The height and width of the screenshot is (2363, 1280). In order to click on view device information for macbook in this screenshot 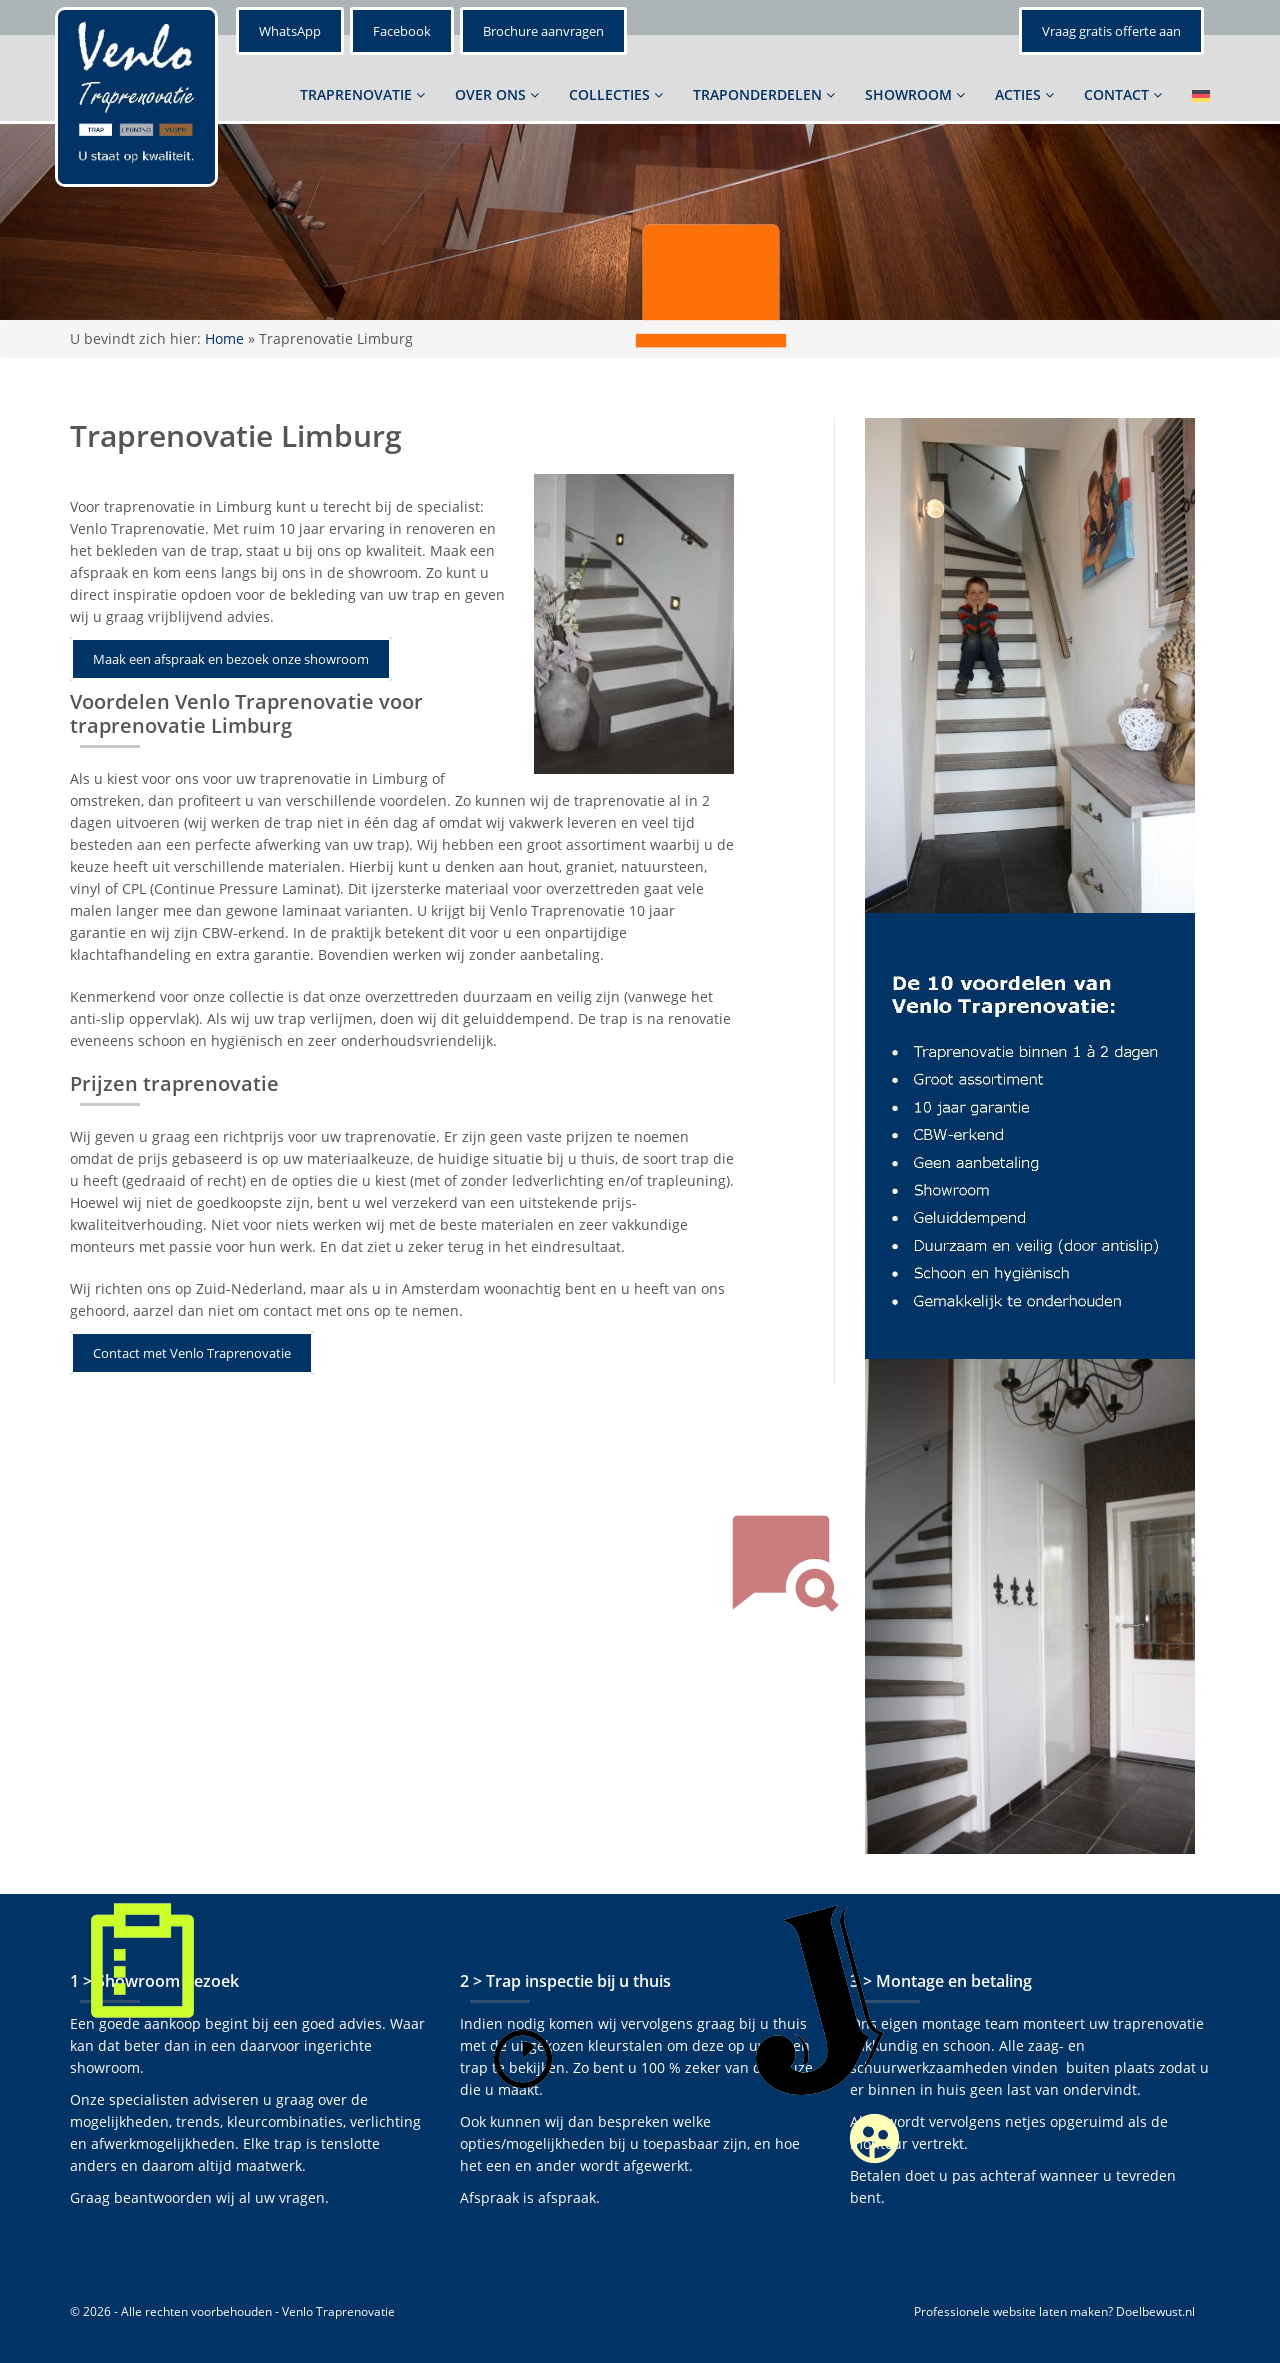, I will do `click(711, 286)`.